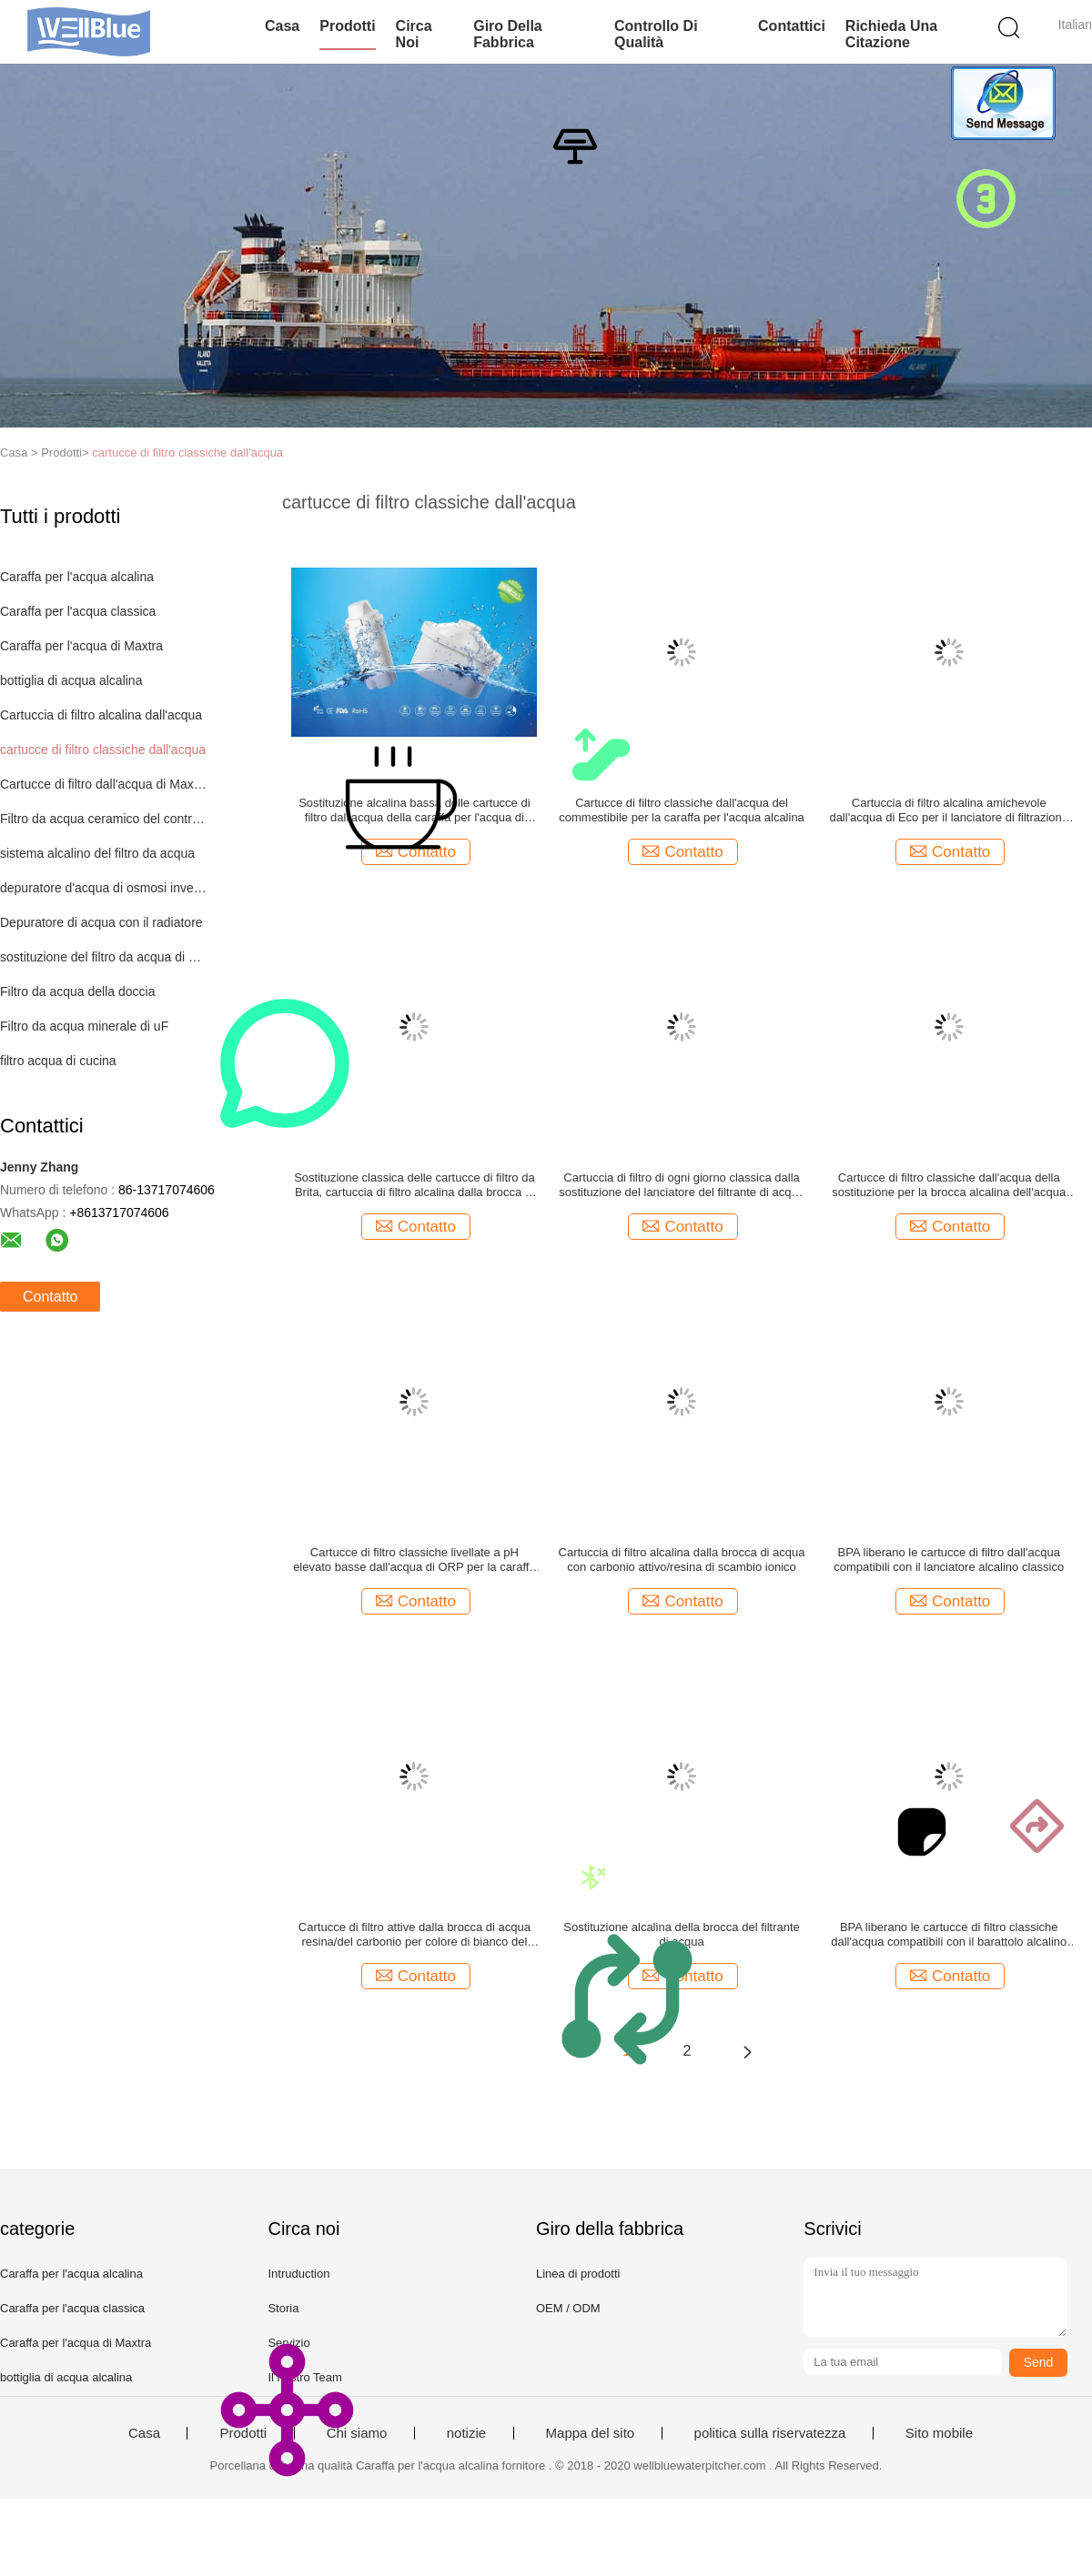 This screenshot has height=2576, width=1092. What do you see at coordinates (397, 801) in the screenshot?
I see `find nearby coffee shops or cafes` at bounding box center [397, 801].